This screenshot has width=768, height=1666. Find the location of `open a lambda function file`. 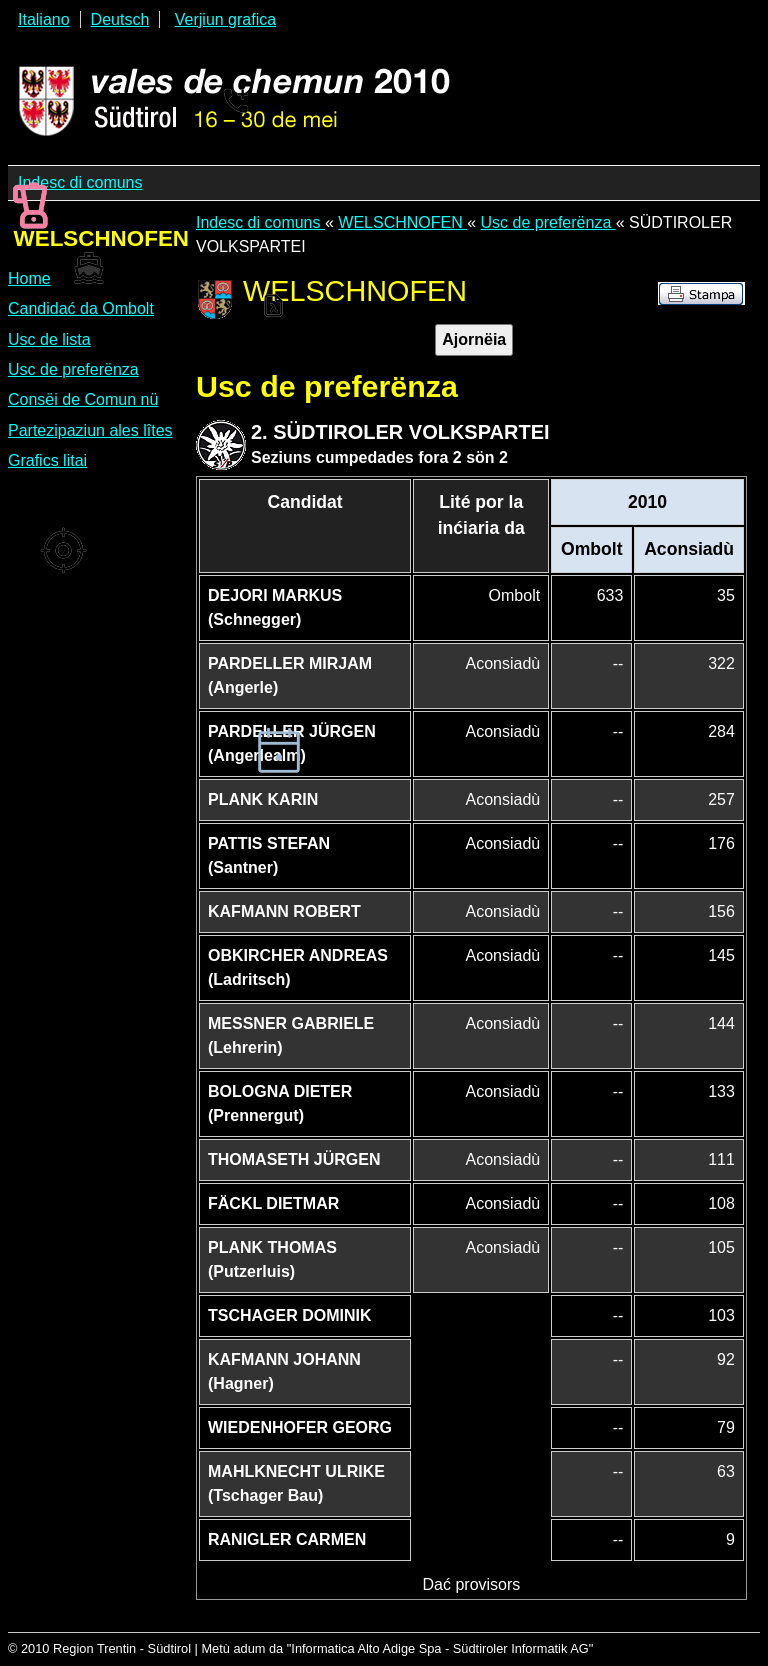

open a lambda function file is located at coordinates (273, 305).